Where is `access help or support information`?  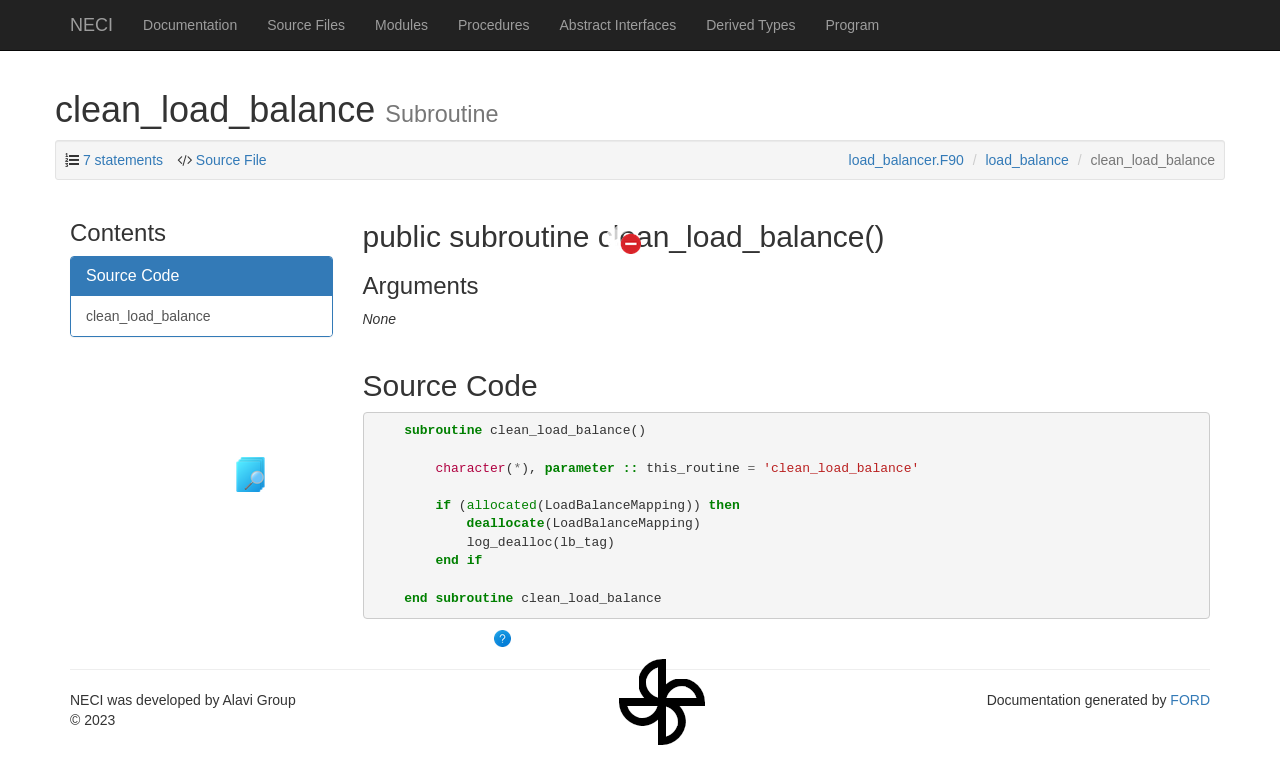
access help or support information is located at coordinates (502, 638).